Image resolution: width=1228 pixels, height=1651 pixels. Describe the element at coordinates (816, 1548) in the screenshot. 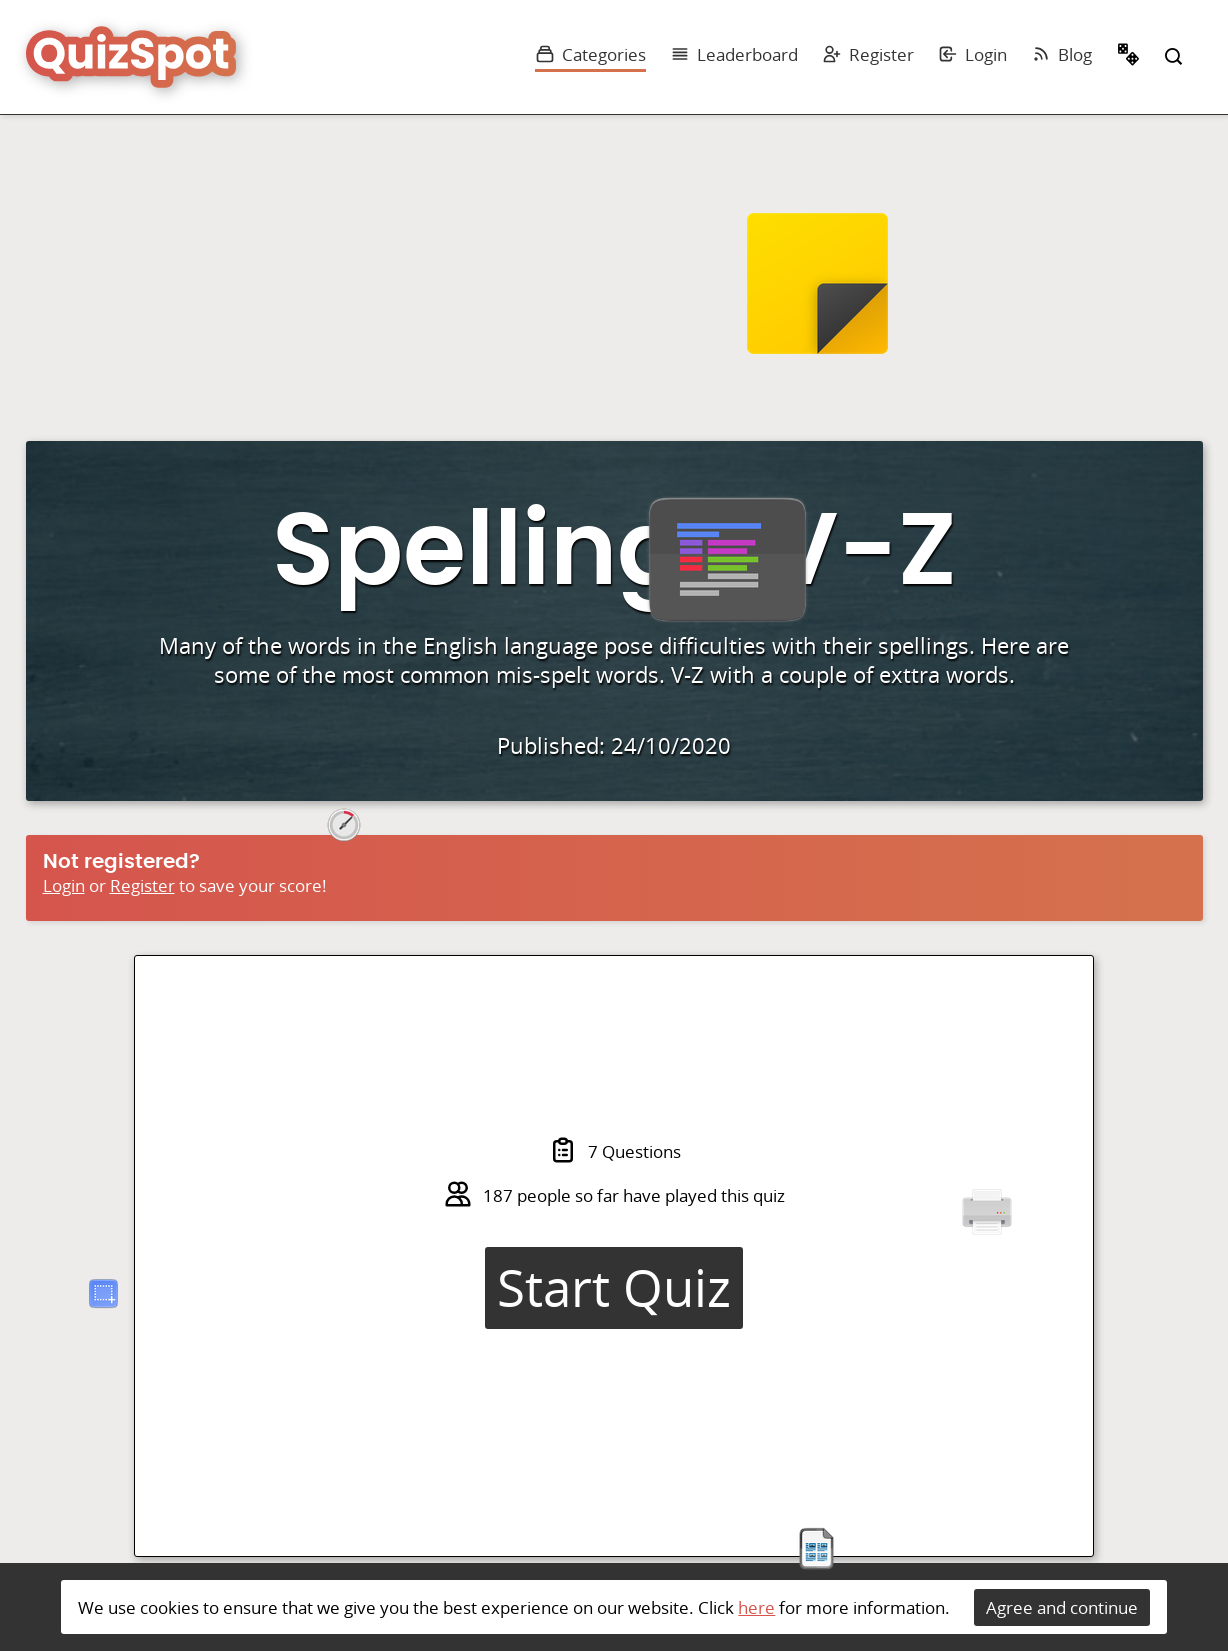

I see `open an opendocument master document file` at that location.